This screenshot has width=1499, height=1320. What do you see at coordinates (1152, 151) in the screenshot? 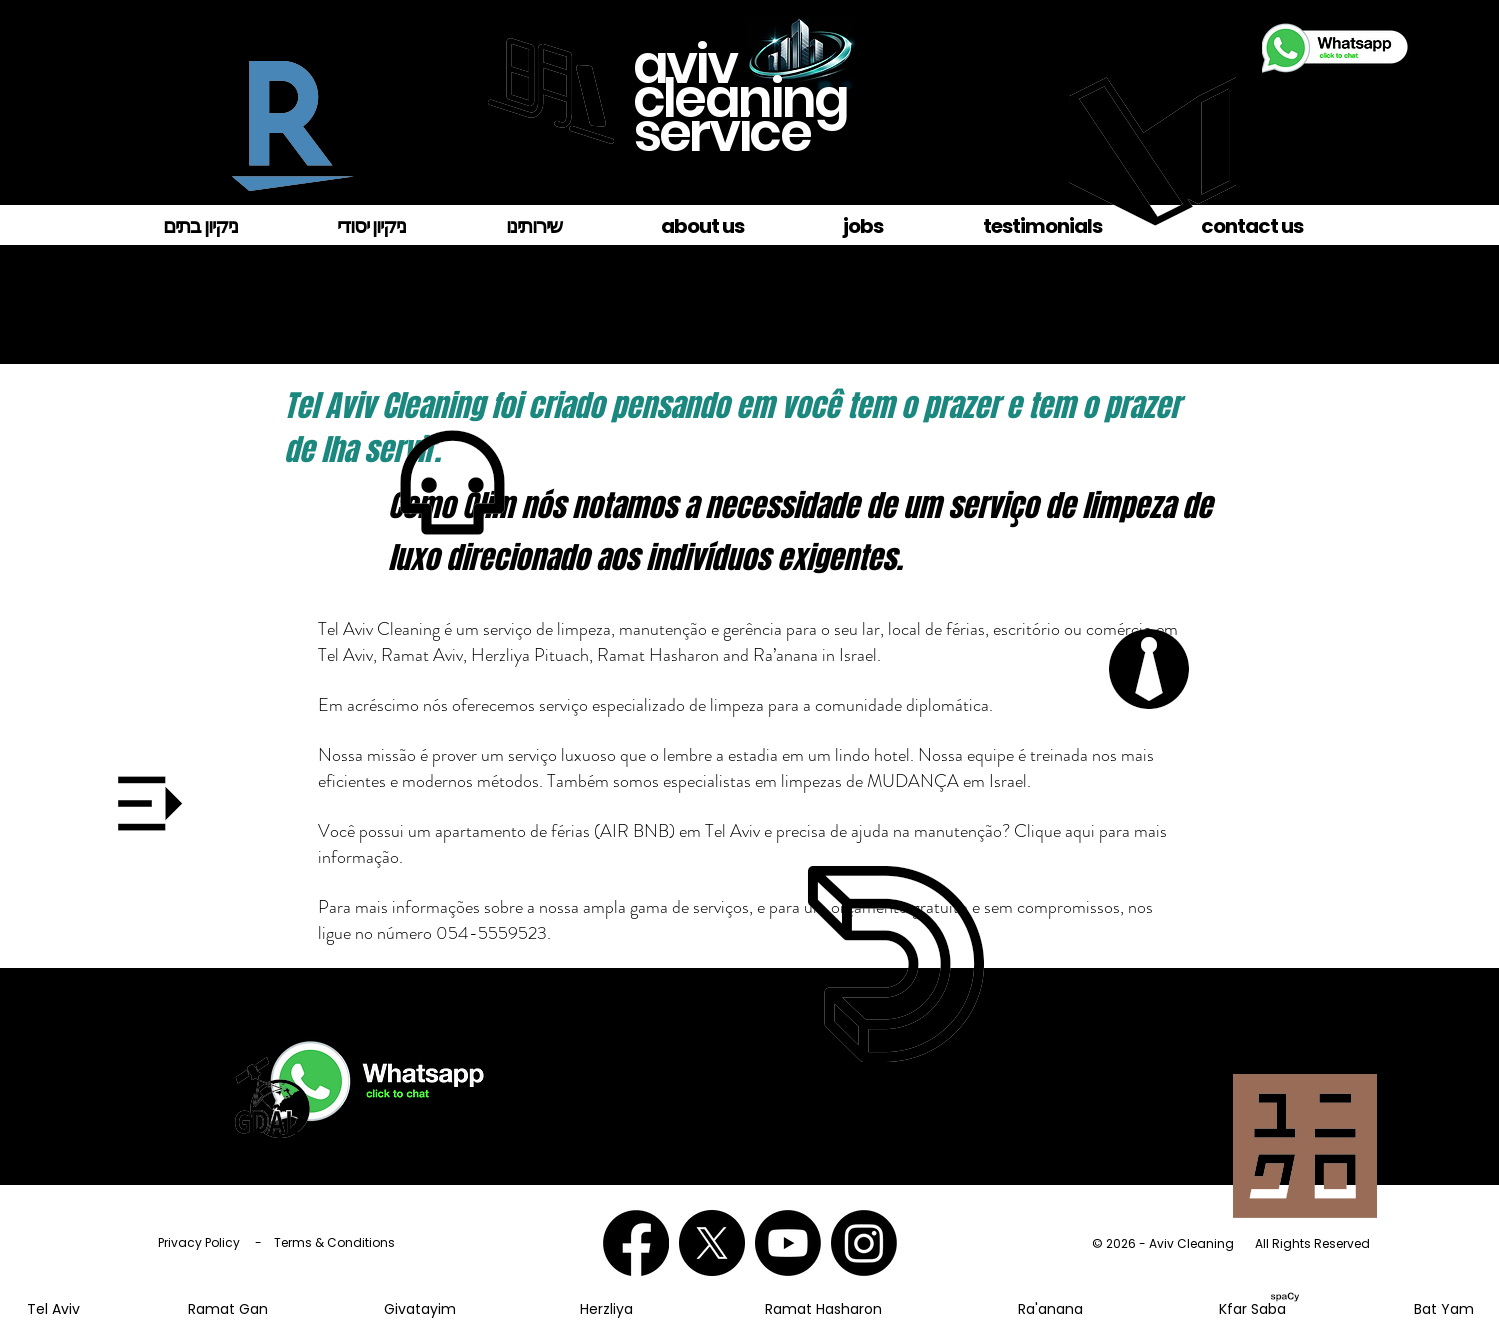
I see `visit Material for MkDocs documentation` at bounding box center [1152, 151].